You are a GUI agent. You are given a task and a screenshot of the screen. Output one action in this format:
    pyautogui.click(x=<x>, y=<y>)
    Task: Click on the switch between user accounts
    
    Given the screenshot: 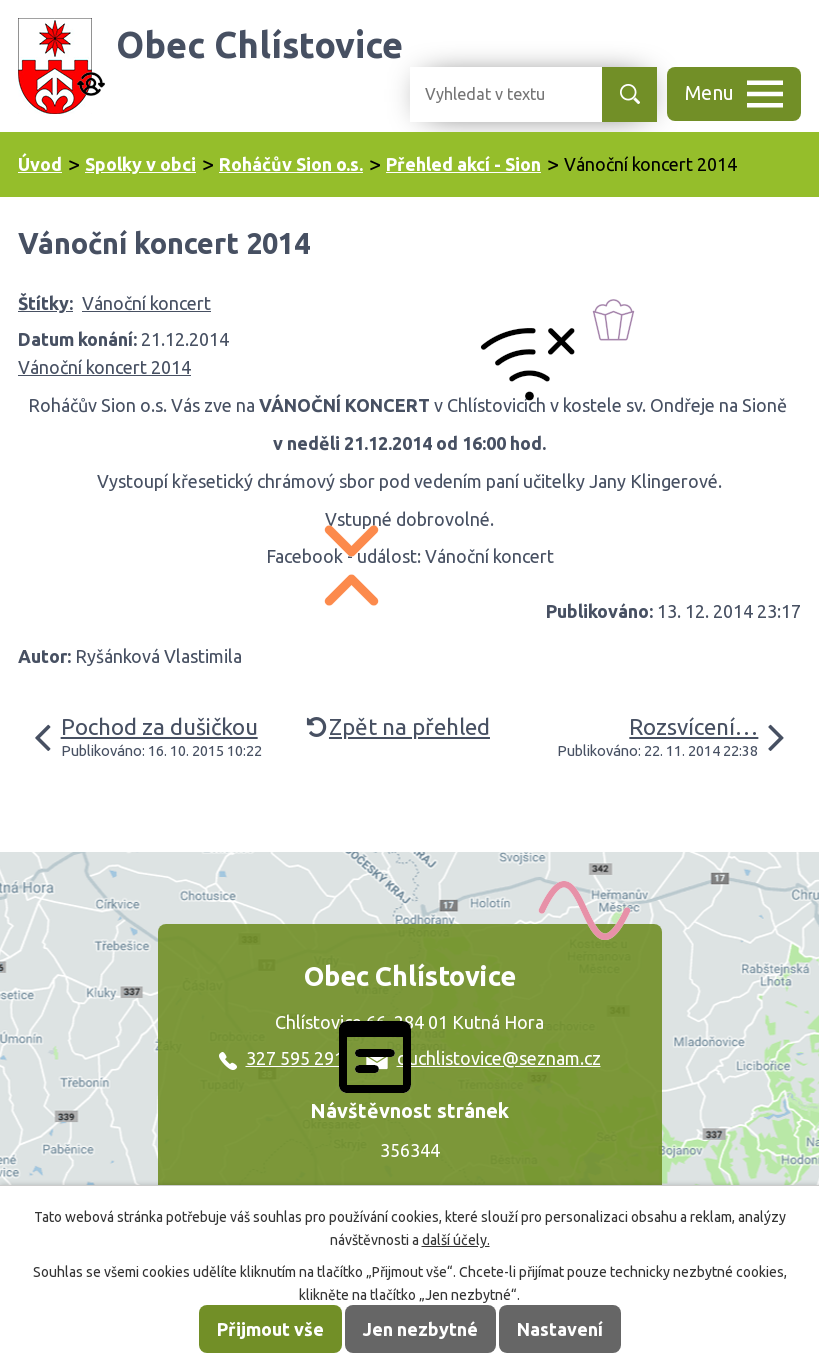 What is the action you would take?
    pyautogui.click(x=91, y=84)
    